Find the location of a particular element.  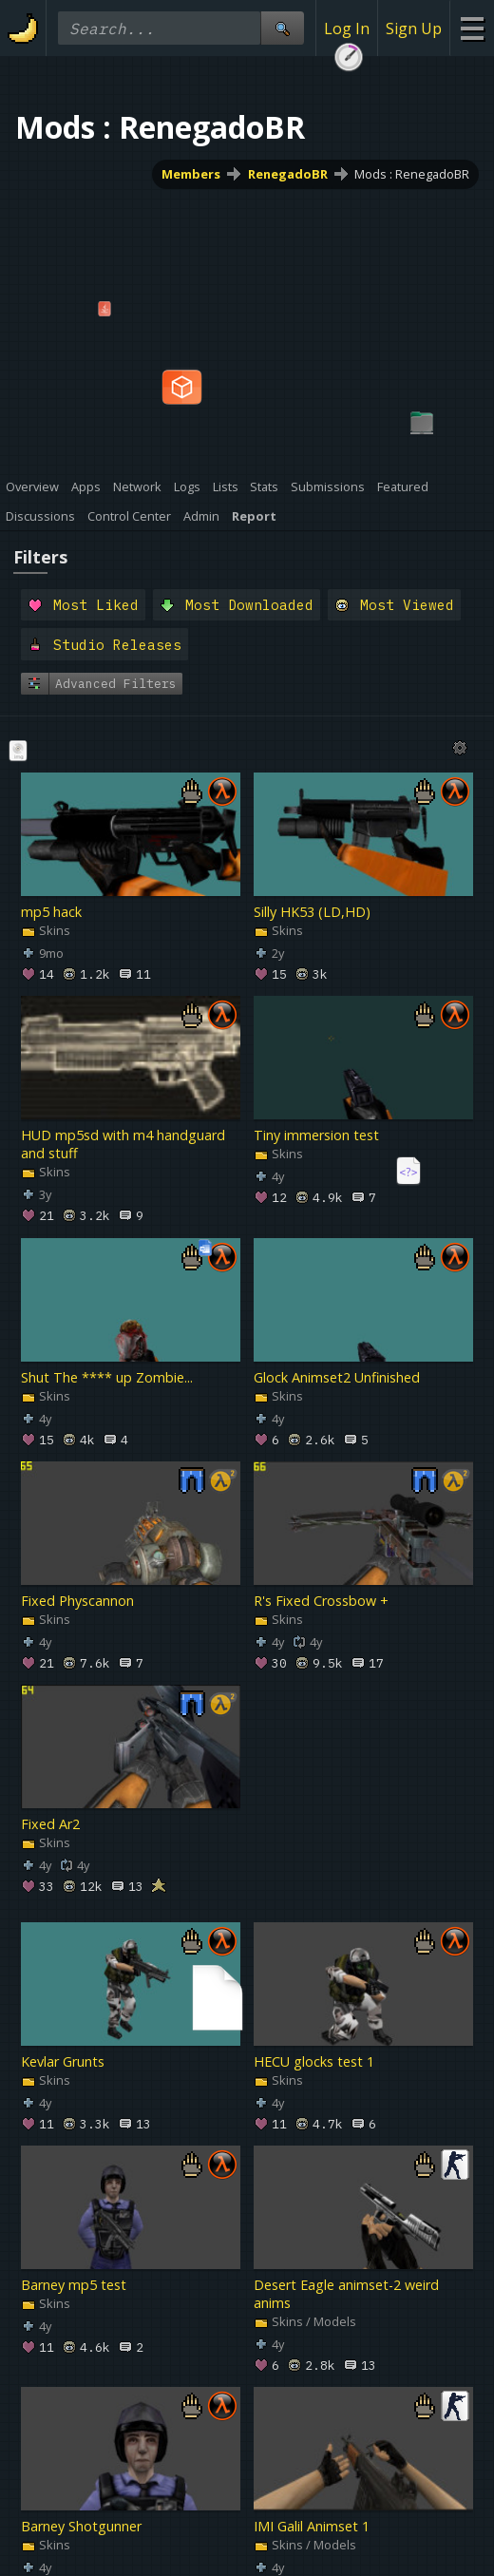

a microsoft word document file is located at coordinates (205, 1248).